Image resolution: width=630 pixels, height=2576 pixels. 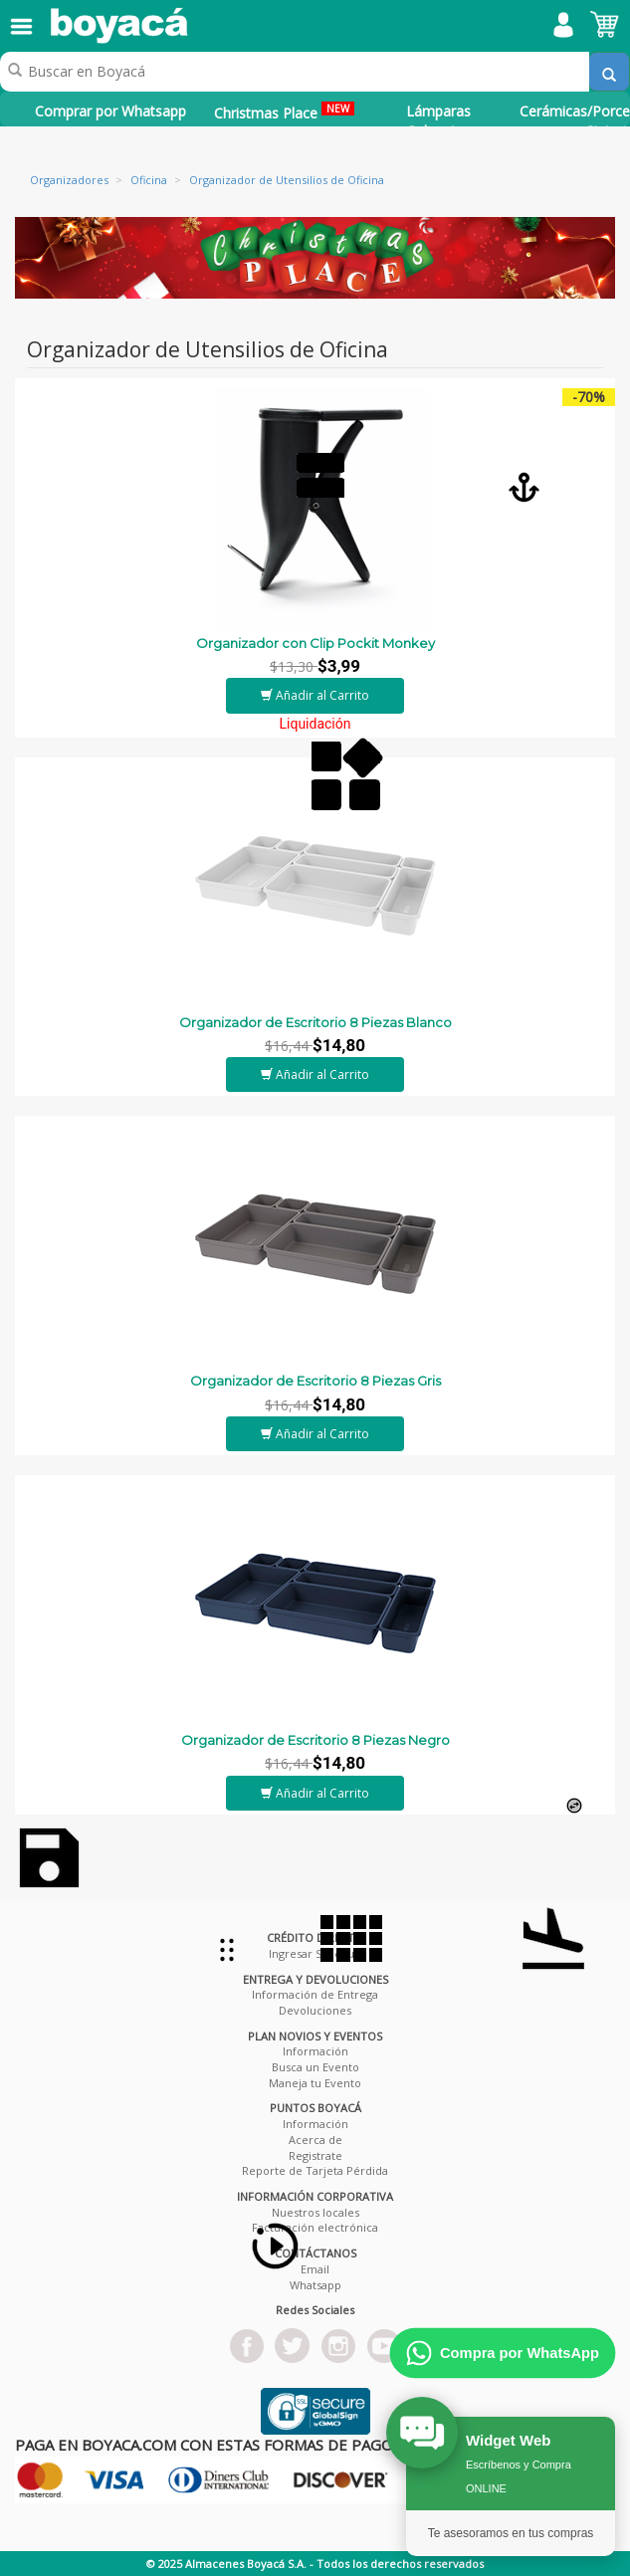 What do you see at coordinates (321, 475) in the screenshot?
I see `view agenda or list layout` at bounding box center [321, 475].